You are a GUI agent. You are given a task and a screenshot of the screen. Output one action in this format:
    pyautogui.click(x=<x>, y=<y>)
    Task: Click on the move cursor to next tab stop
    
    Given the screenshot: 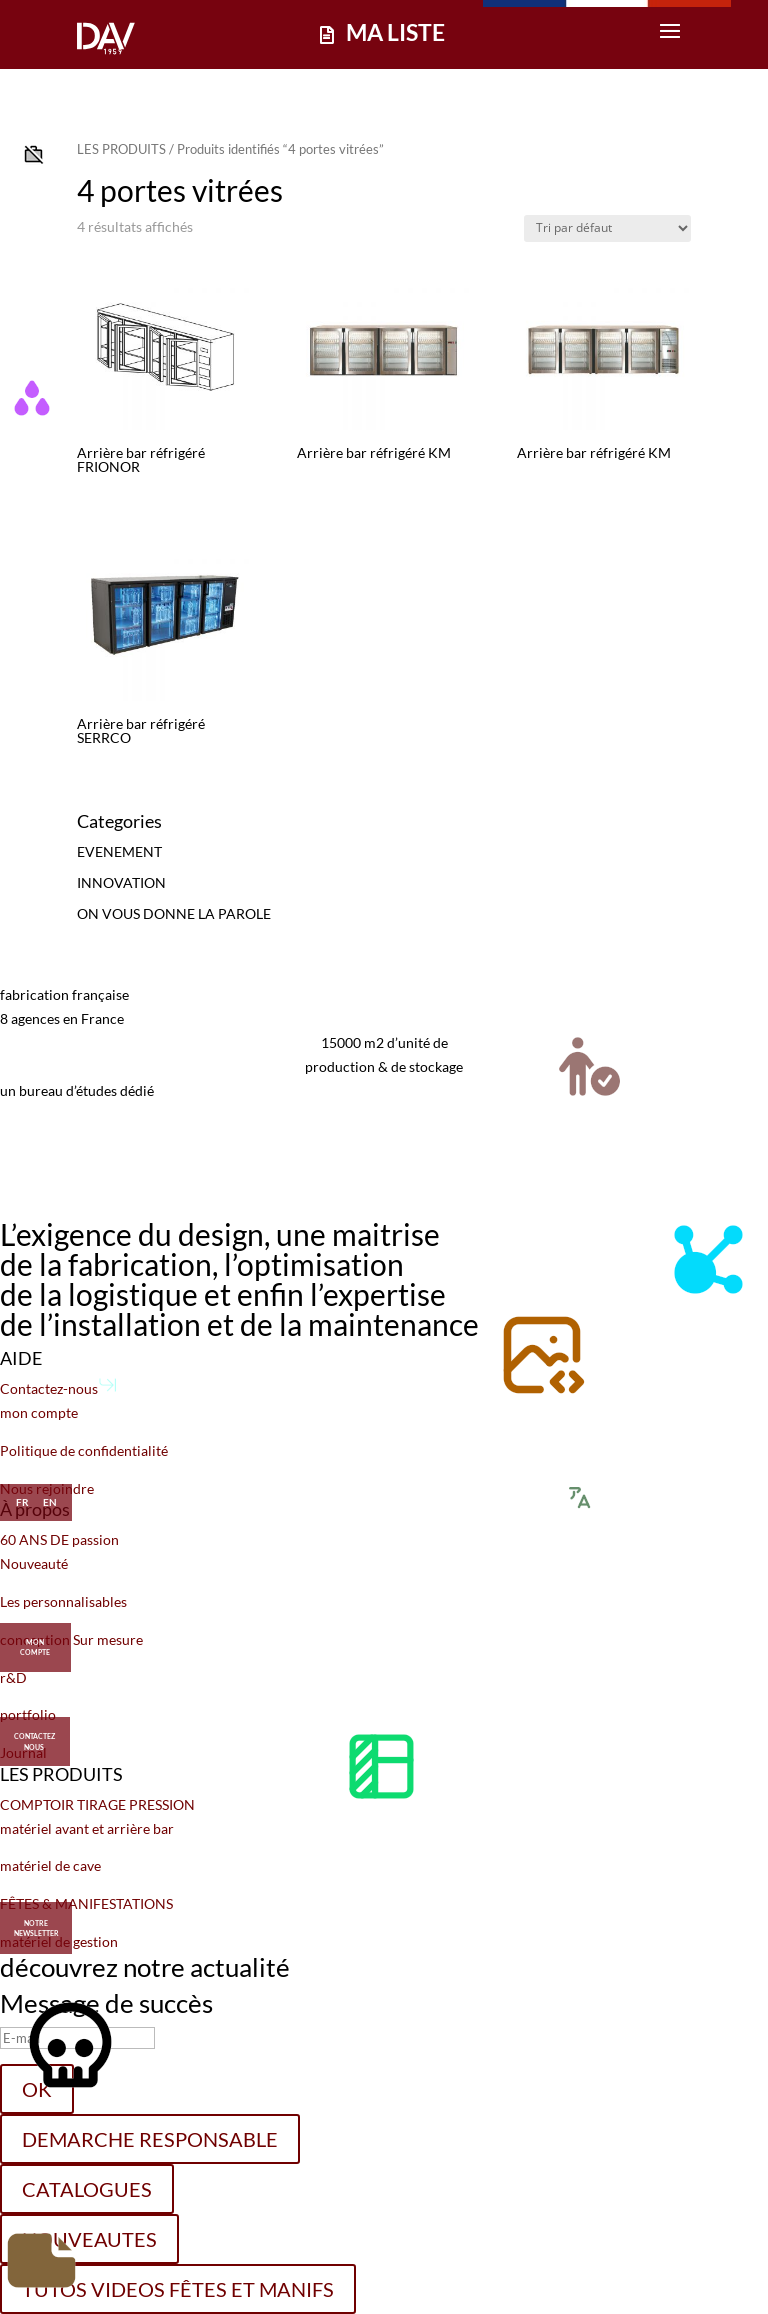 What is the action you would take?
    pyautogui.click(x=106, y=1384)
    